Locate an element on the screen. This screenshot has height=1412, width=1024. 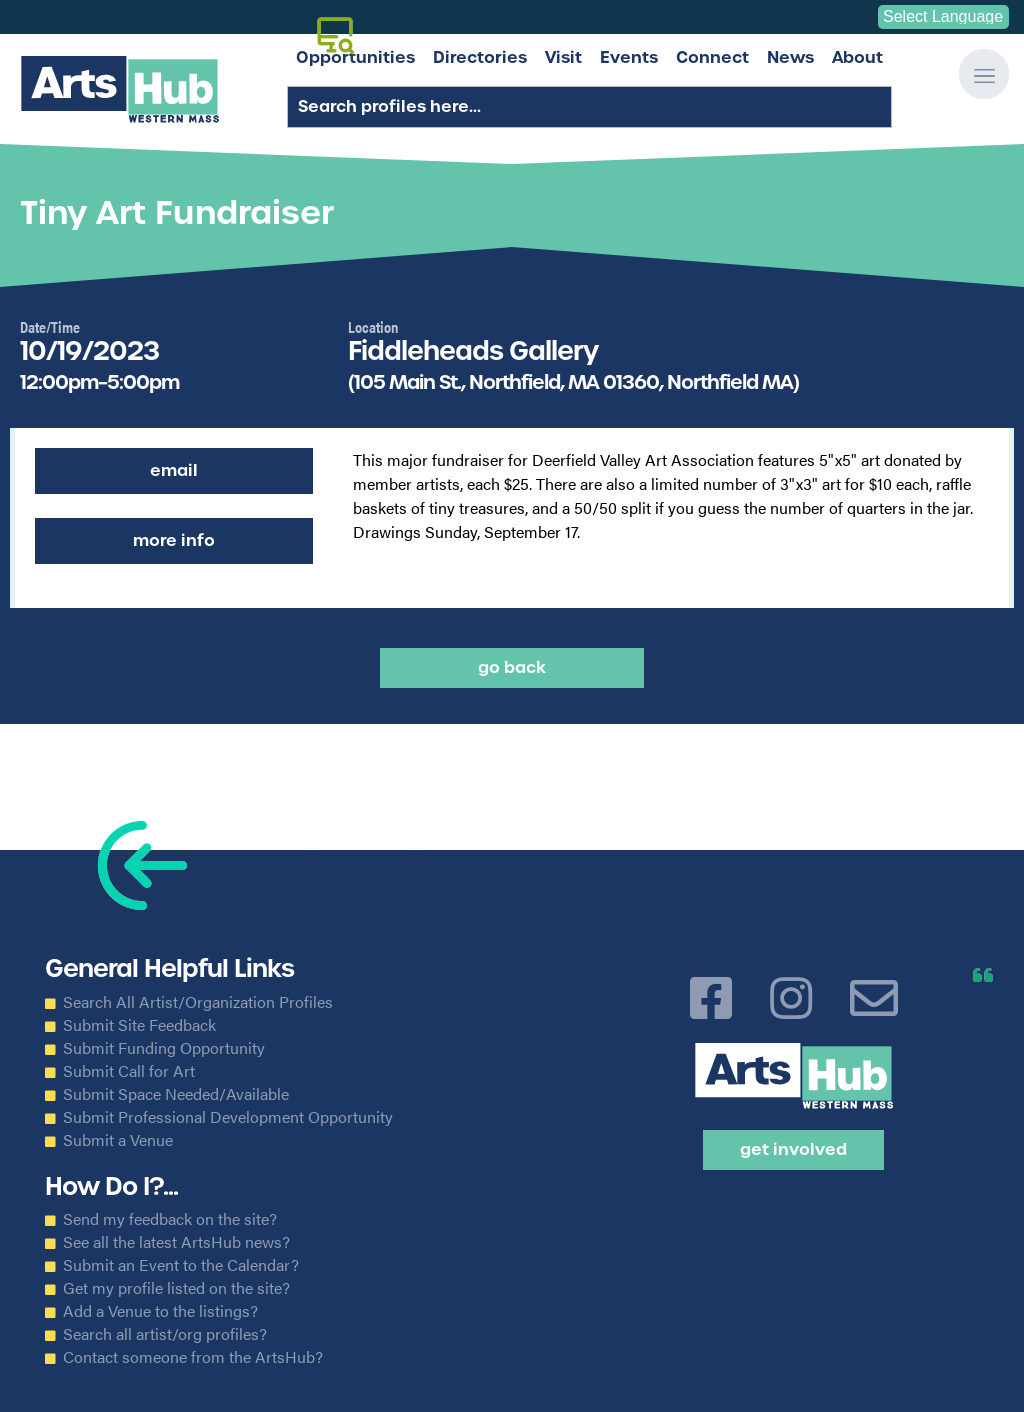
search for connected devices on your network is located at coordinates (335, 35).